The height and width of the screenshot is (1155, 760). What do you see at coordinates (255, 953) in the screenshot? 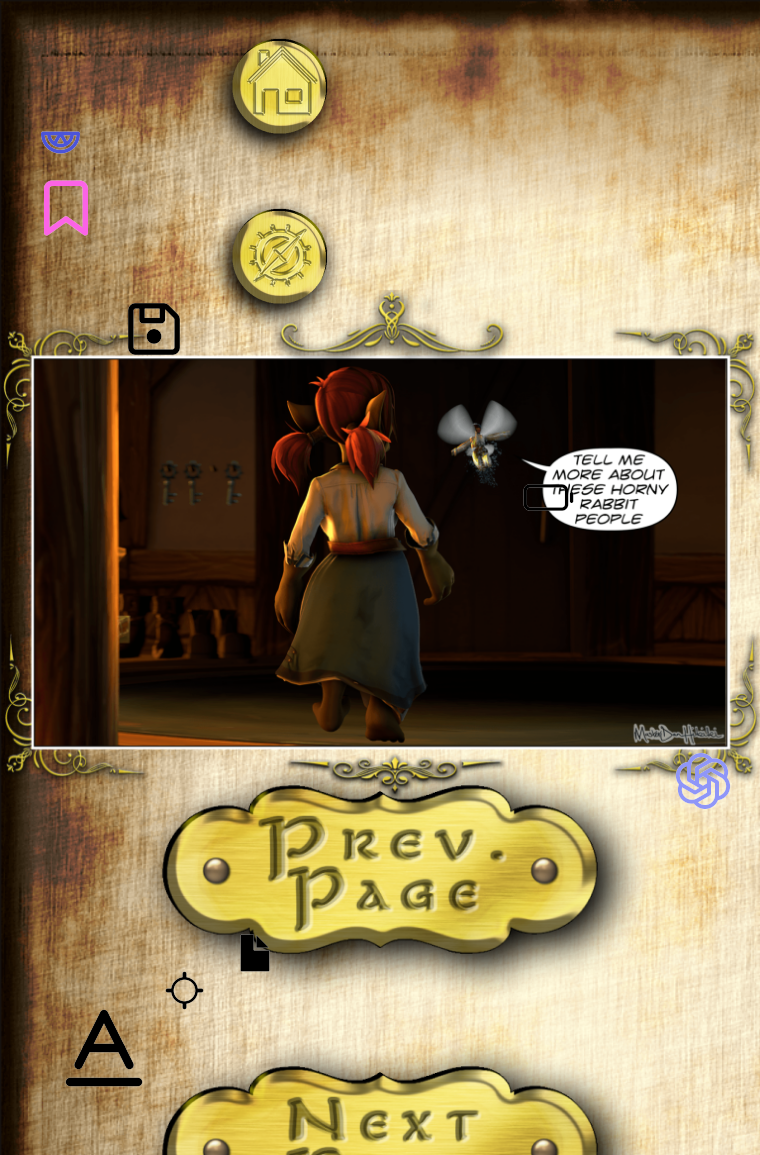
I see `view document details` at bounding box center [255, 953].